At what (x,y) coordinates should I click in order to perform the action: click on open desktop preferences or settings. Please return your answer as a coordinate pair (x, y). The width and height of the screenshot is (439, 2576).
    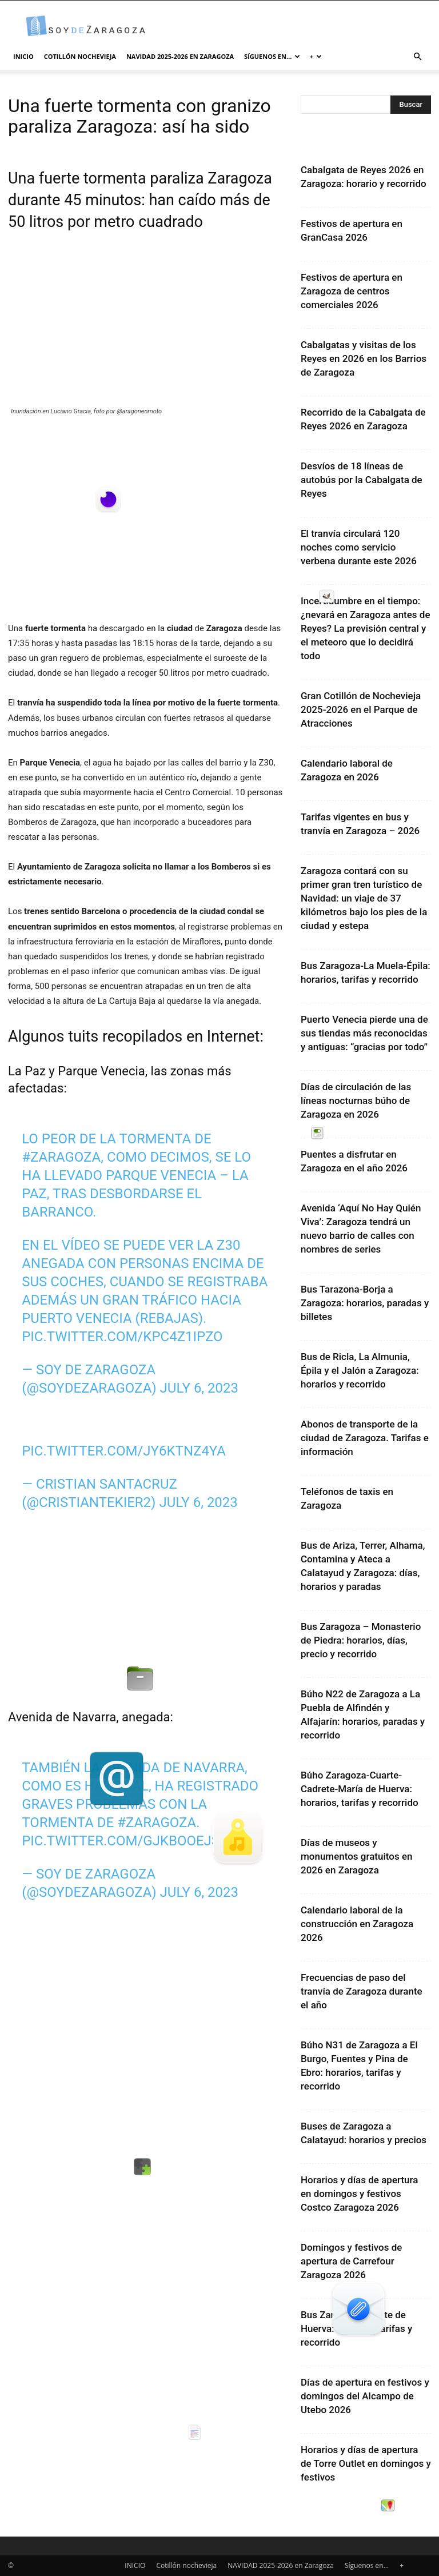
    Looking at the image, I should click on (317, 1133).